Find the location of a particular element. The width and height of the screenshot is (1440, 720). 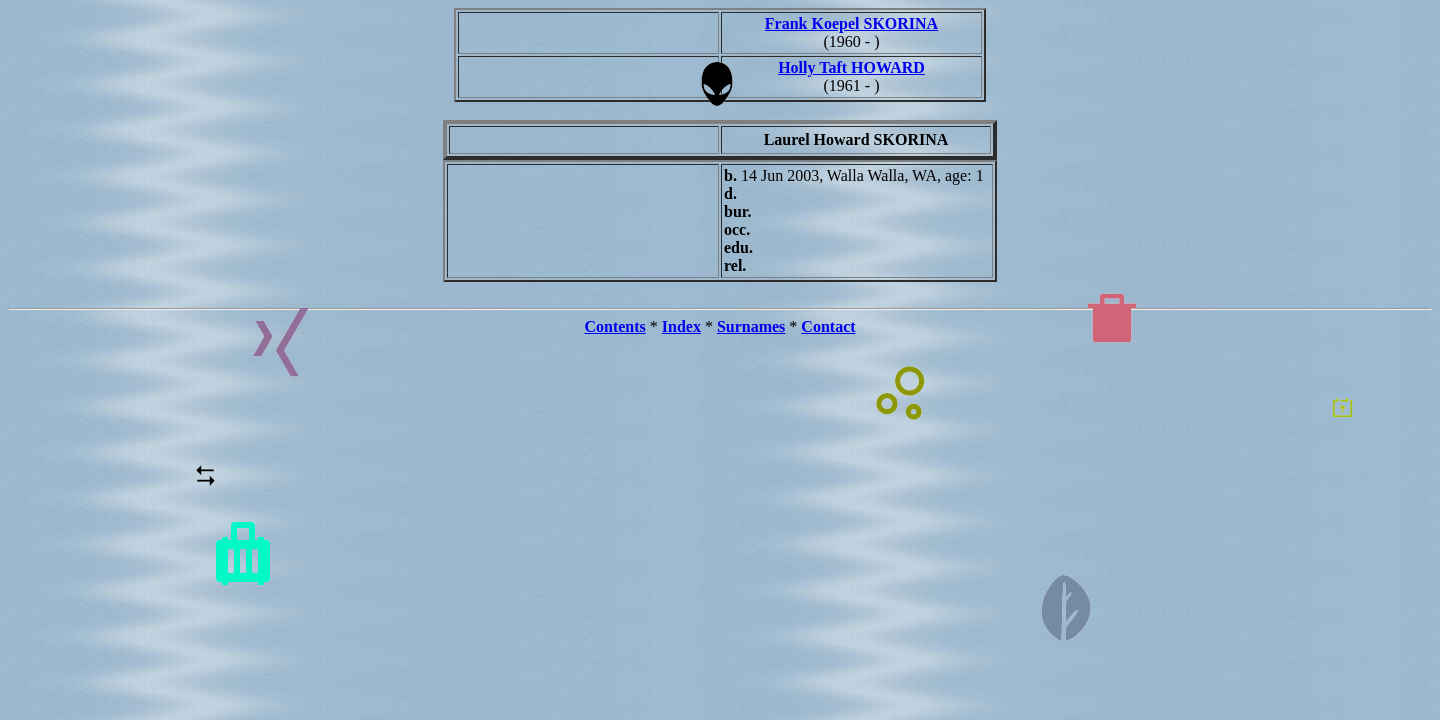

delete selected item is located at coordinates (1112, 318).